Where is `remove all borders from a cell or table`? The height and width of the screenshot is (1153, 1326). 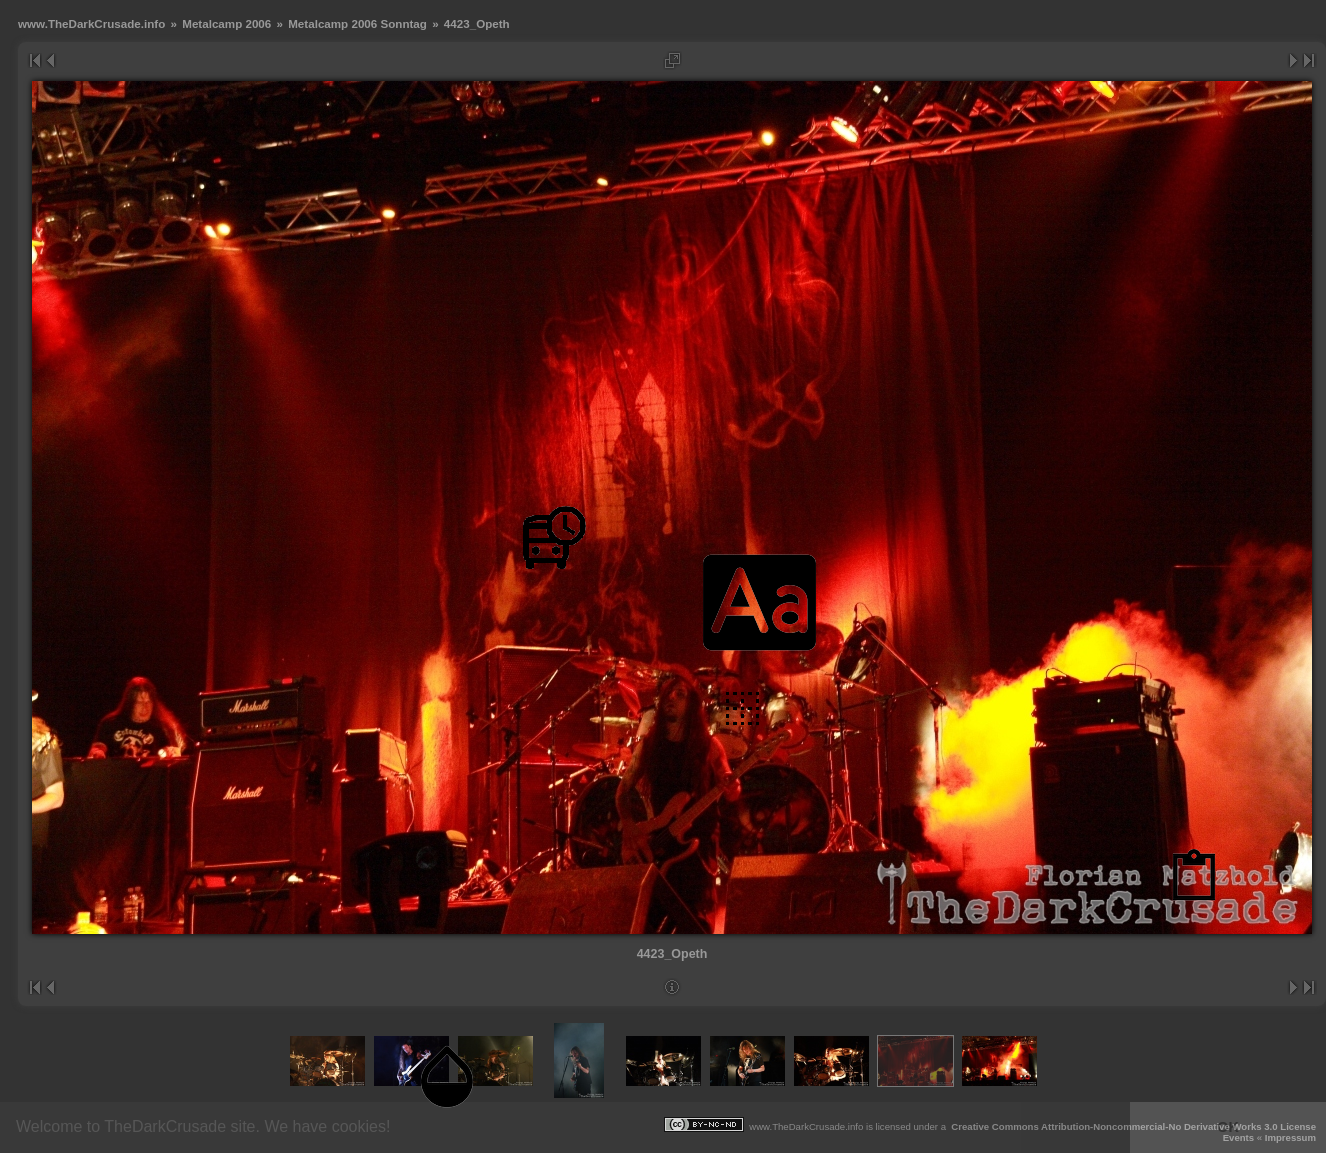
remove all borders from a cell or table is located at coordinates (742, 708).